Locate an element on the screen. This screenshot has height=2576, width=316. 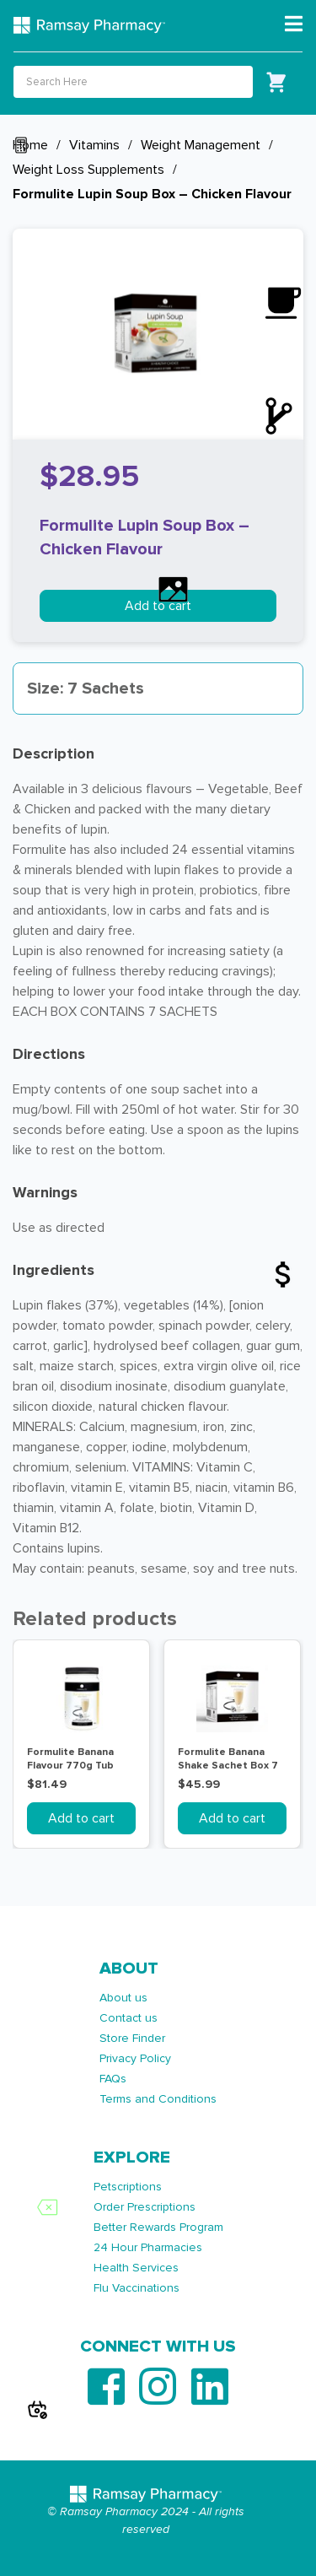
view image or photo is located at coordinates (173, 589).